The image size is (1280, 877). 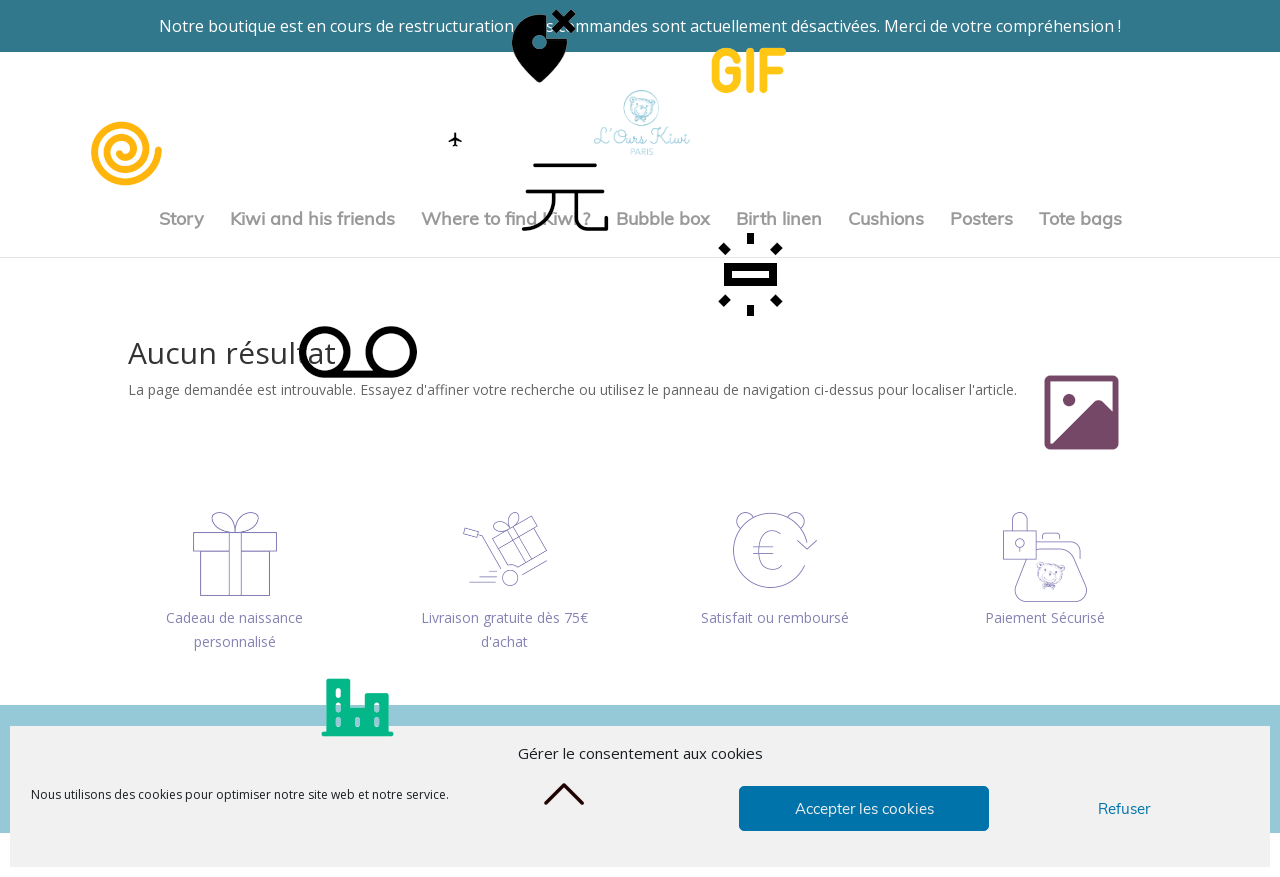 I want to click on view image or photo, so click(x=1081, y=412).